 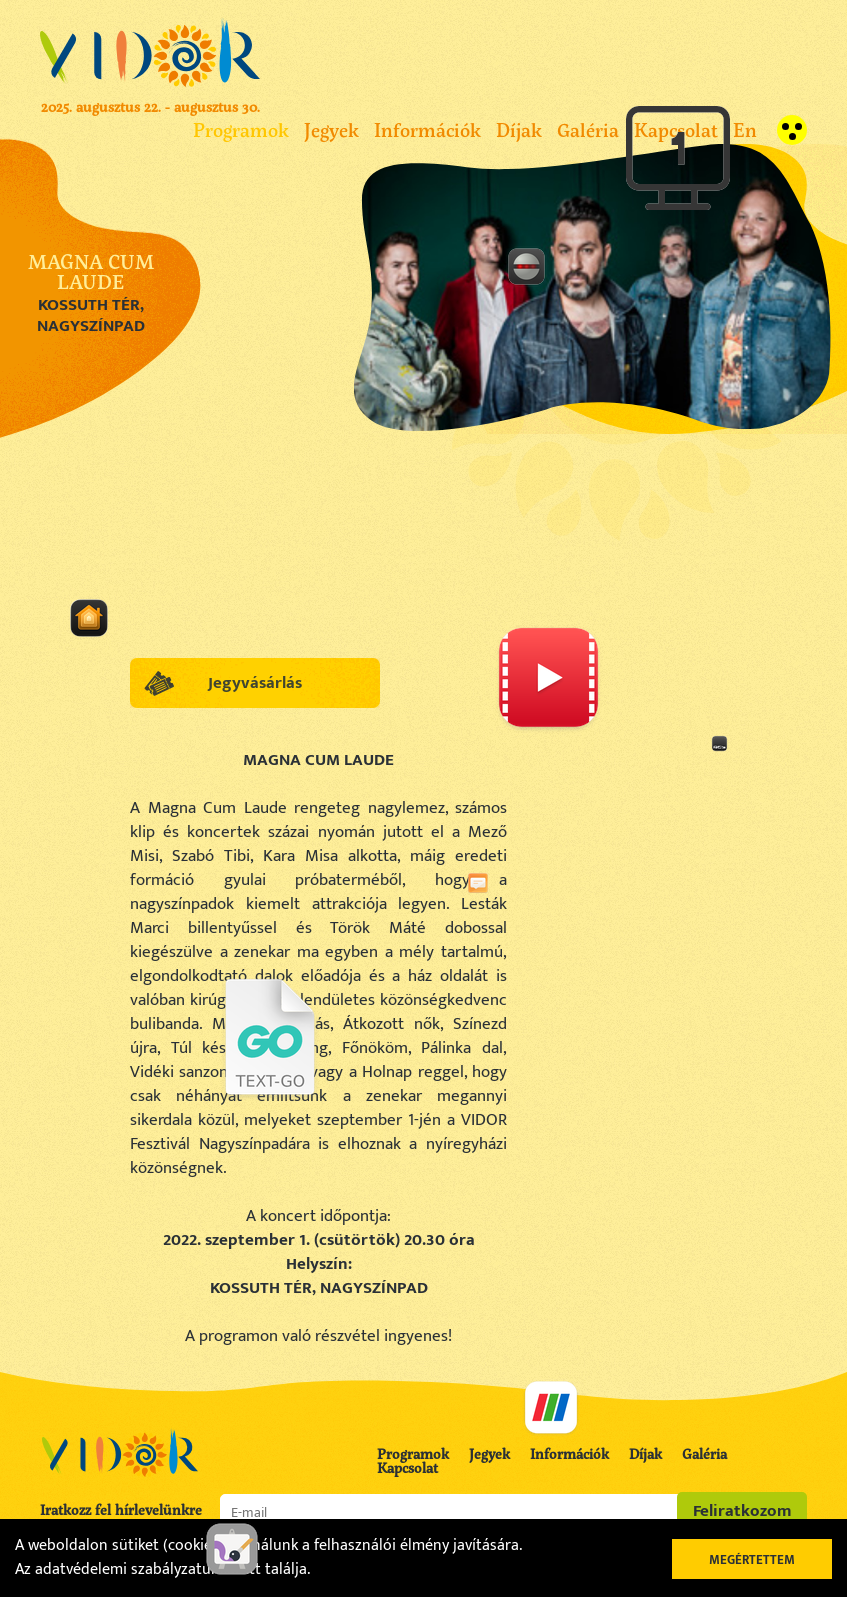 I want to click on a go programming language source file, so click(x=270, y=1039).